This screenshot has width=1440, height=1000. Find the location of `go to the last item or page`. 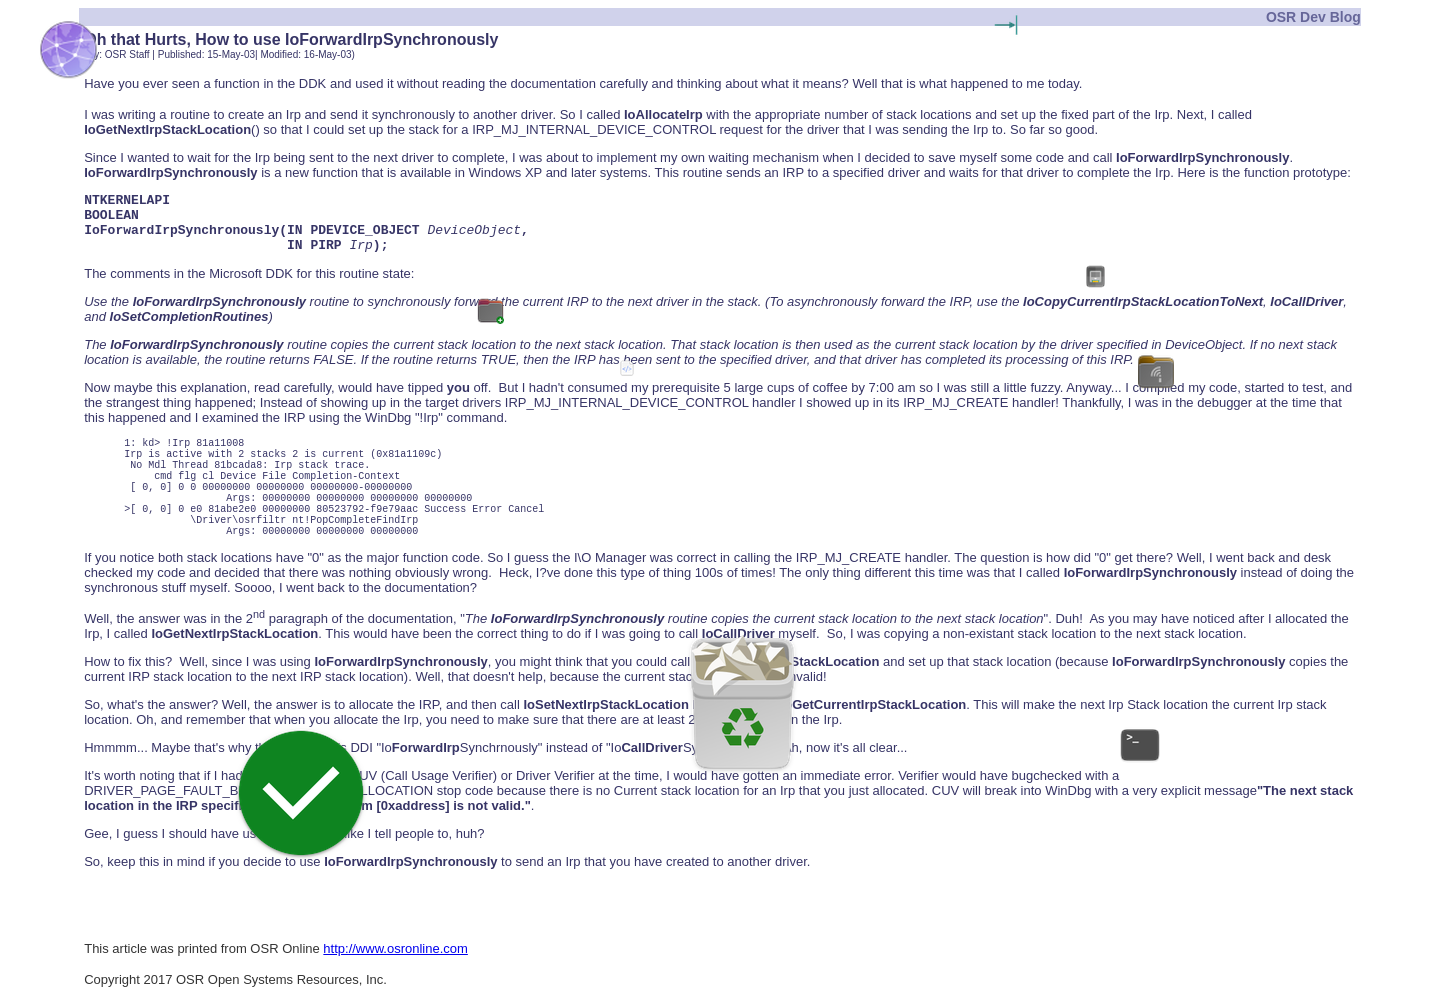

go to the last item or page is located at coordinates (1006, 25).